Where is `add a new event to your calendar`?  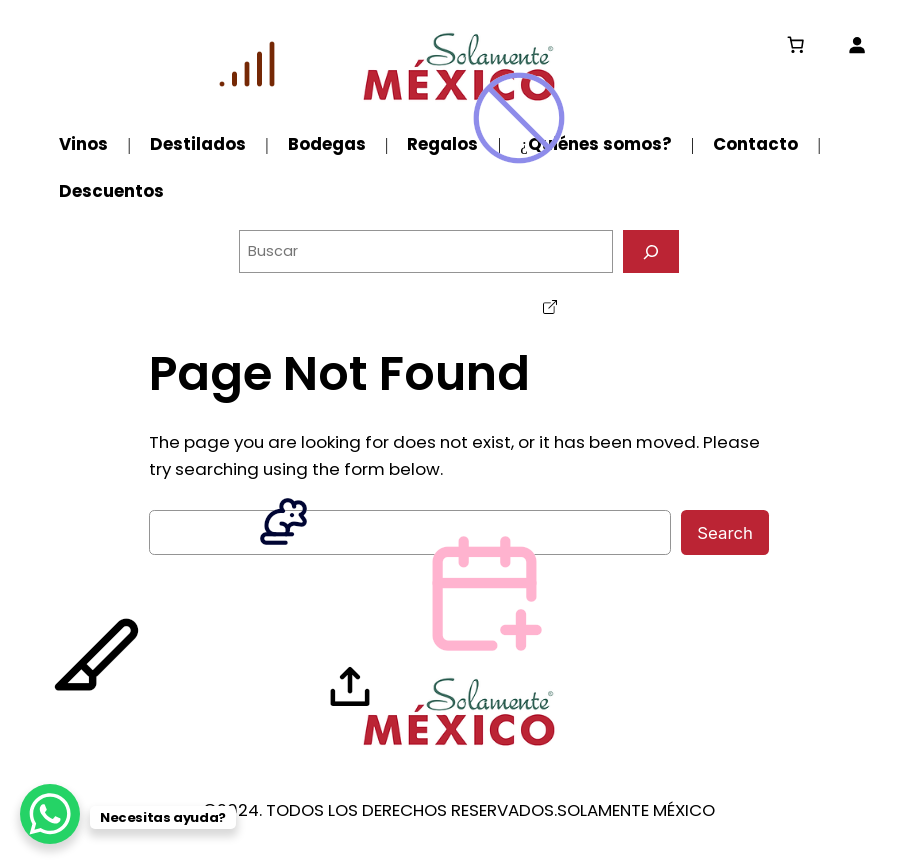
add a new event to your calendar is located at coordinates (484, 593).